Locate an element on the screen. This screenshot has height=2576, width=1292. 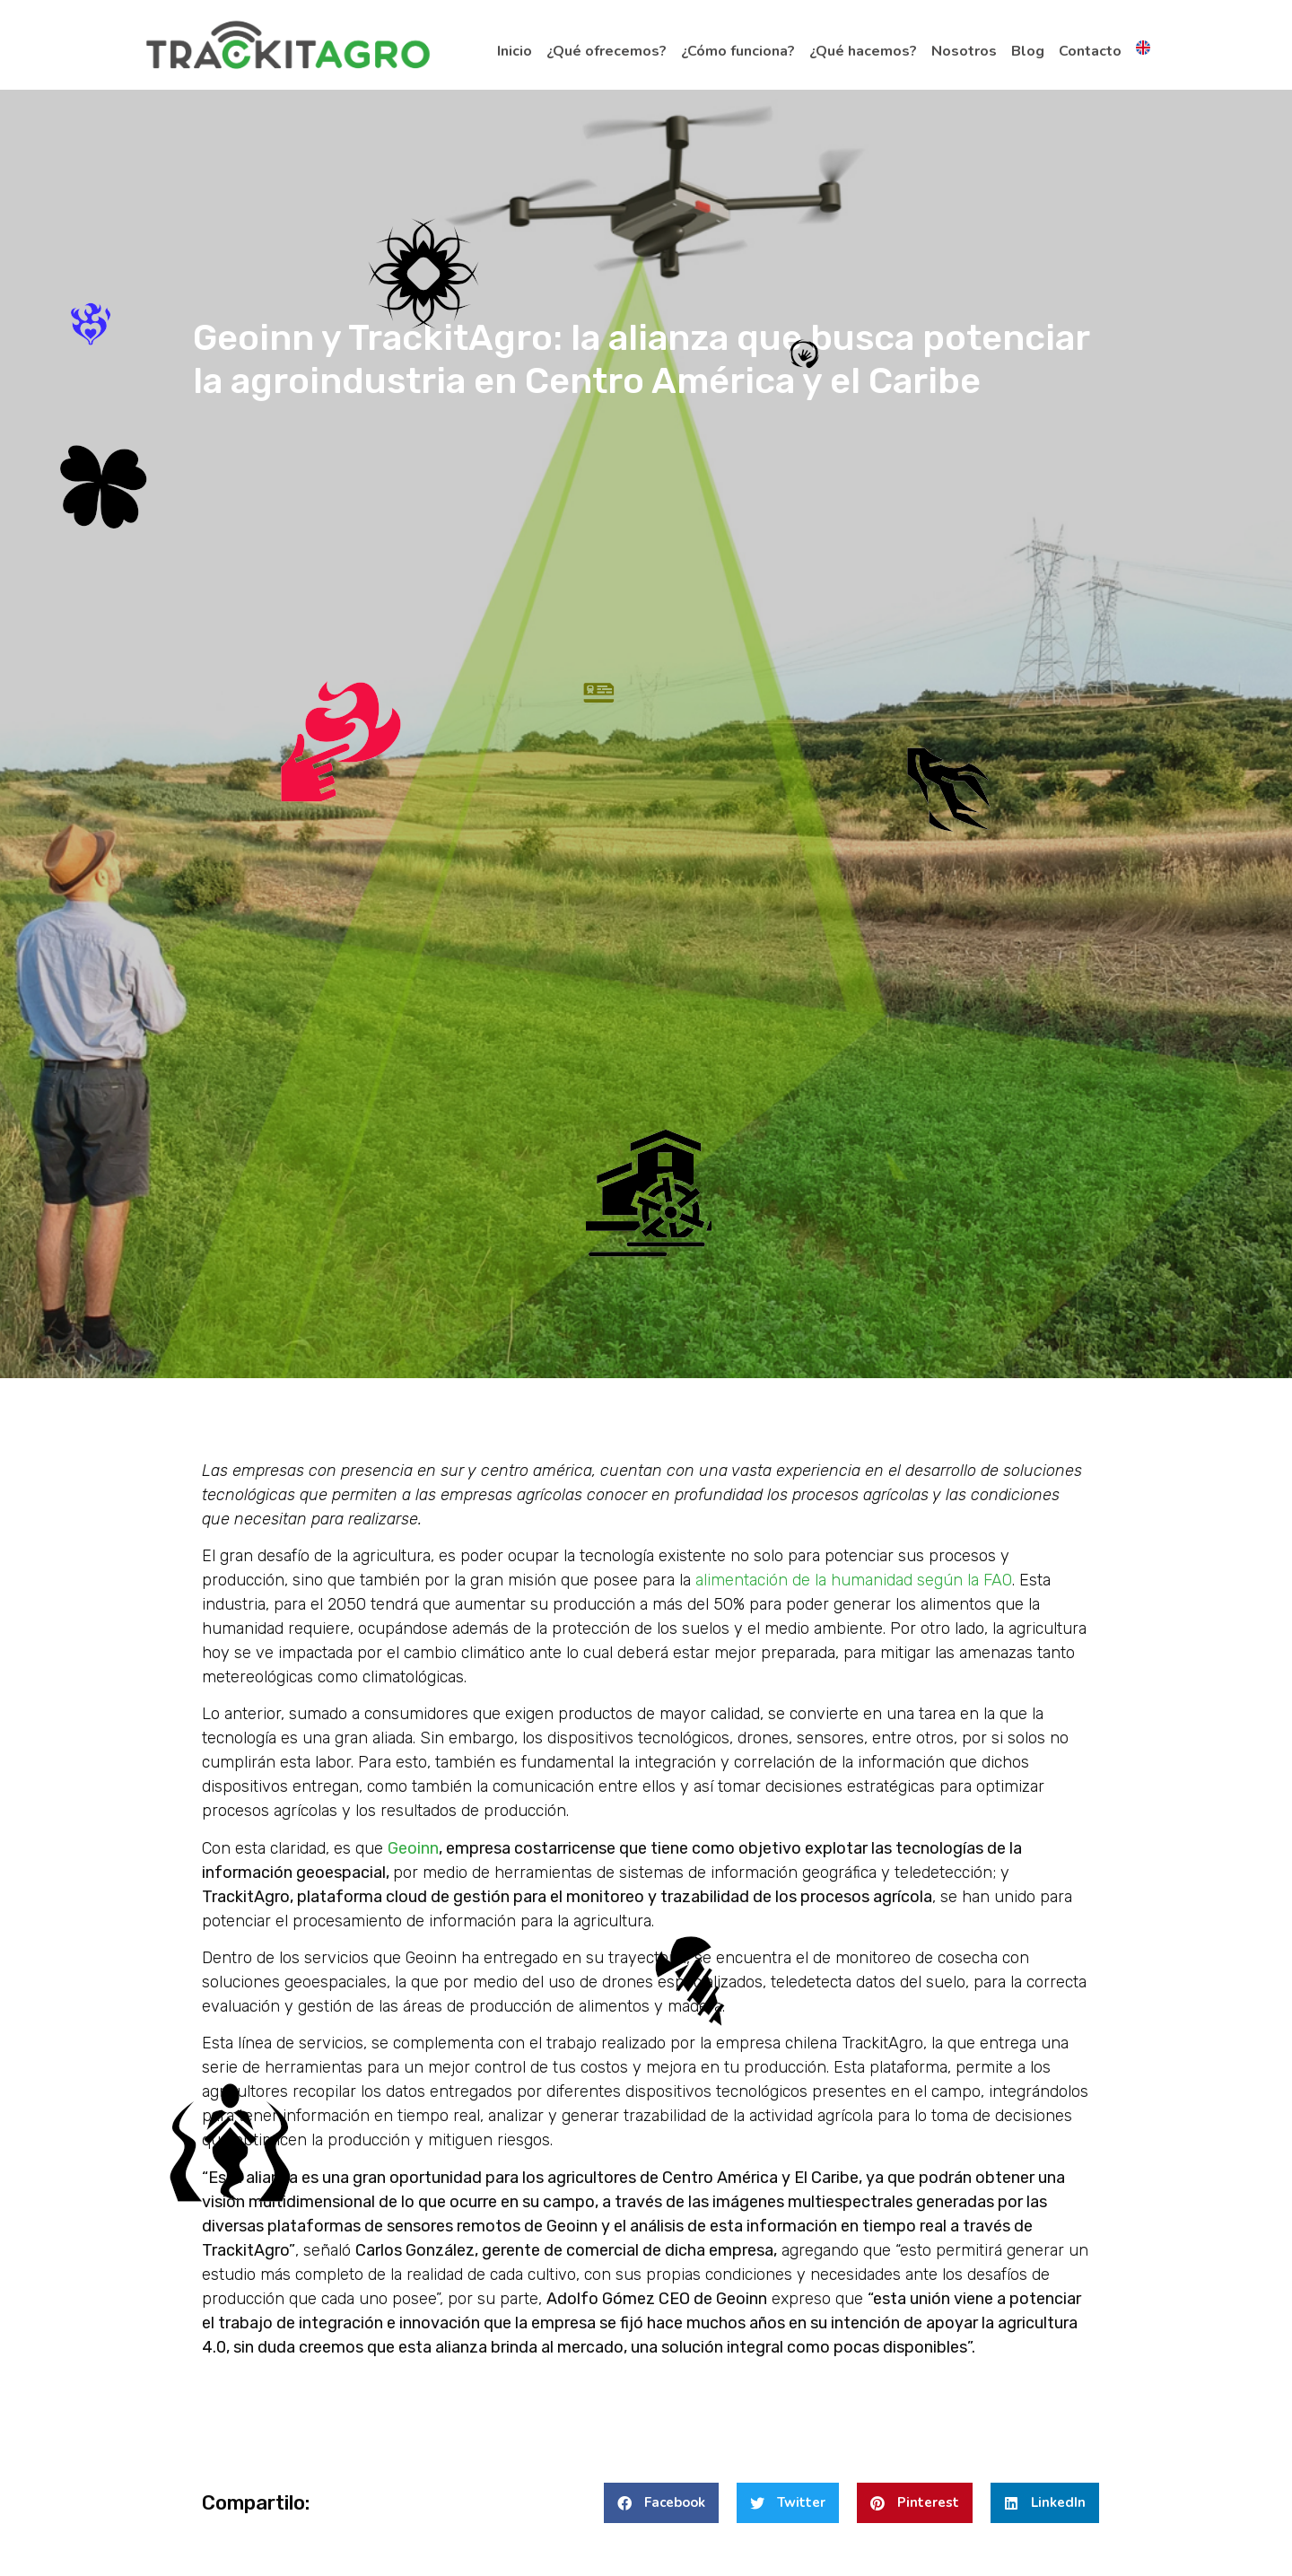
indicates heartburn or acid reflux symptom is located at coordinates (90, 324).